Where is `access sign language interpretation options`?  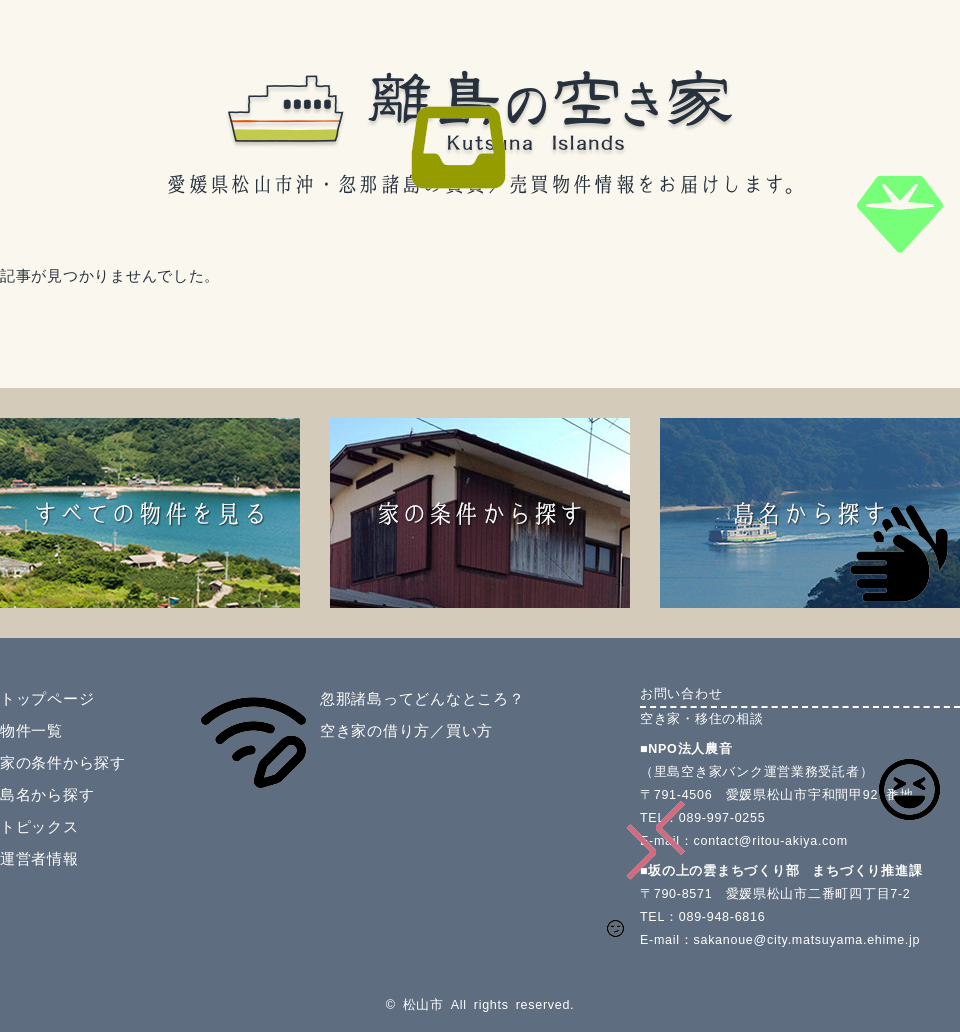
access sign language interpretation options is located at coordinates (899, 553).